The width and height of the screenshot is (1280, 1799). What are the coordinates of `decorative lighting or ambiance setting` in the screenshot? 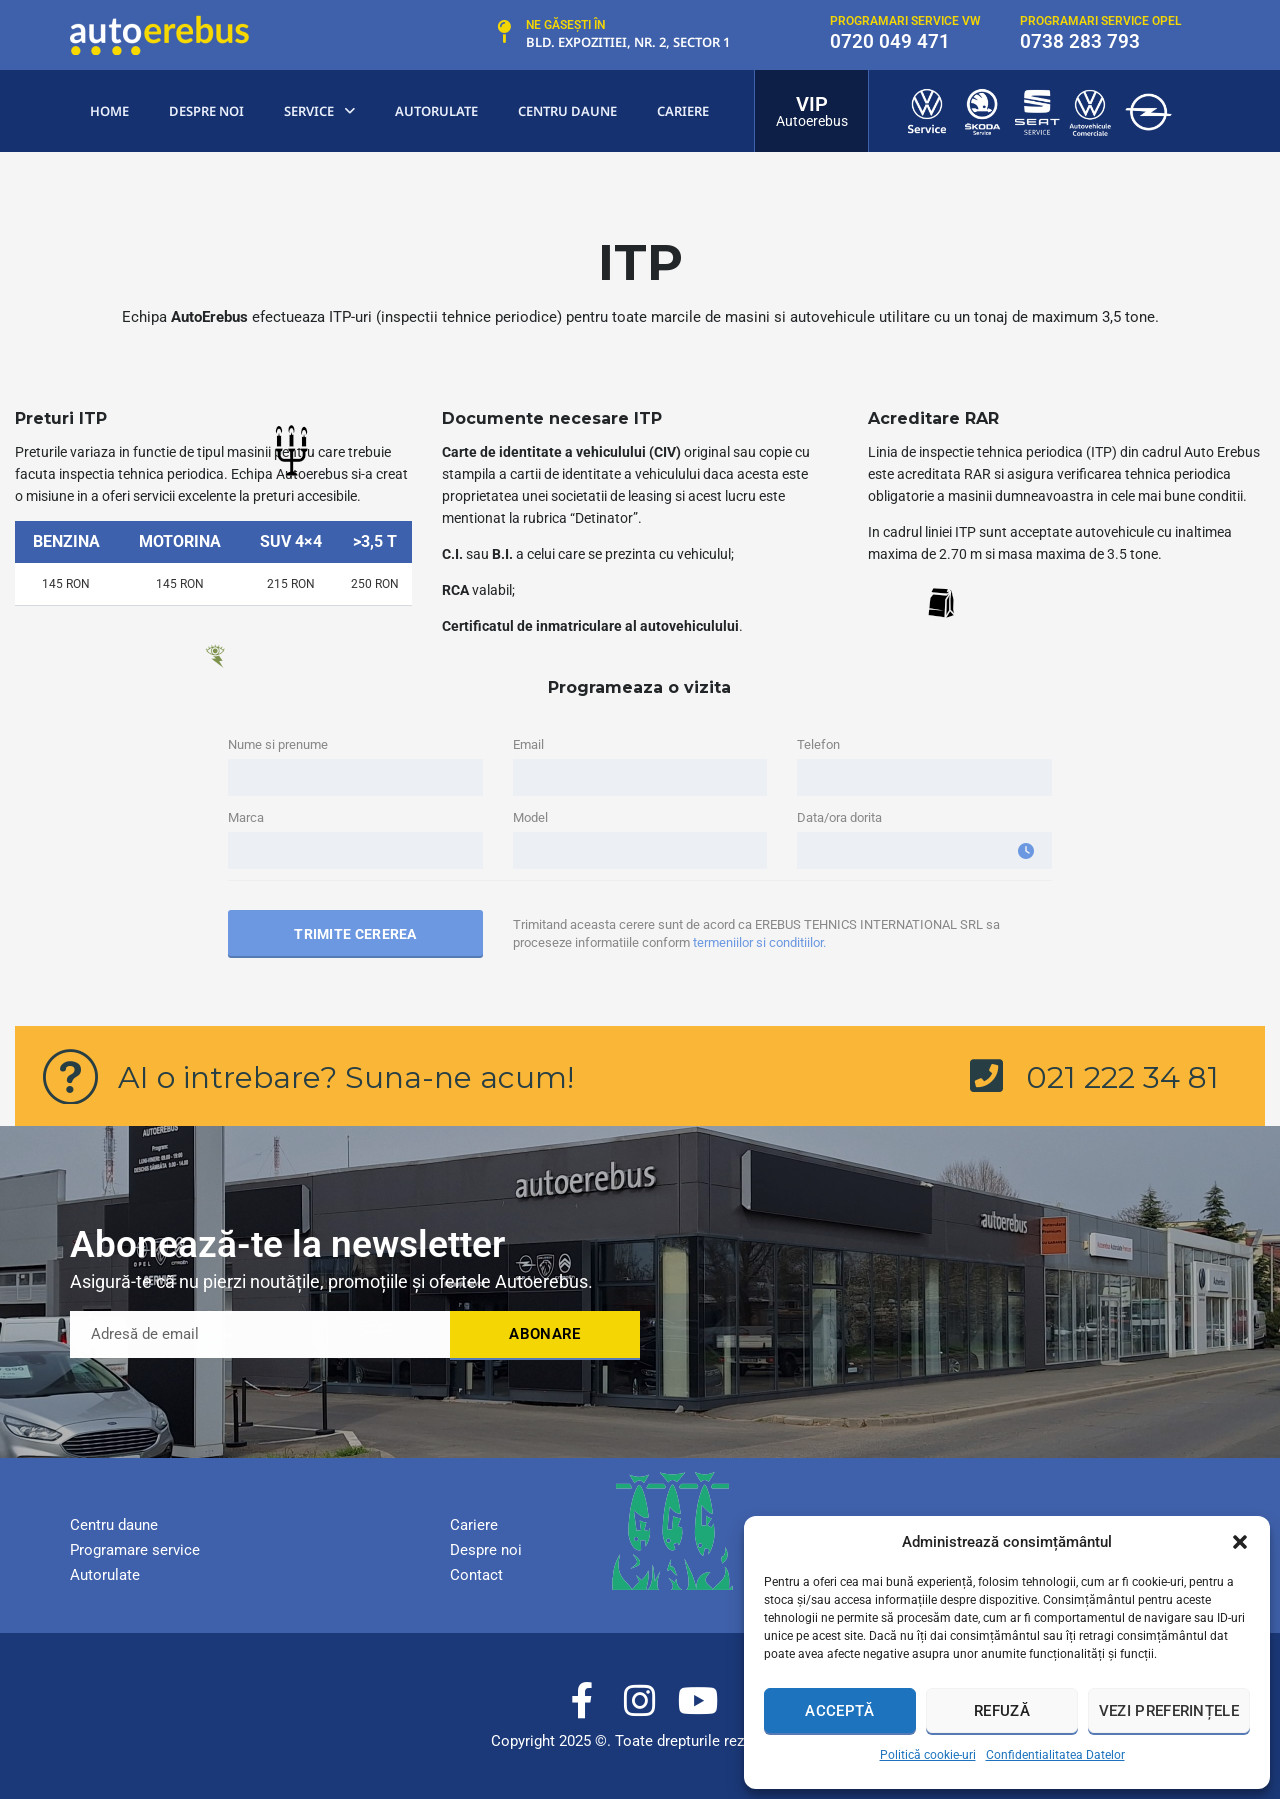 It's located at (291, 450).